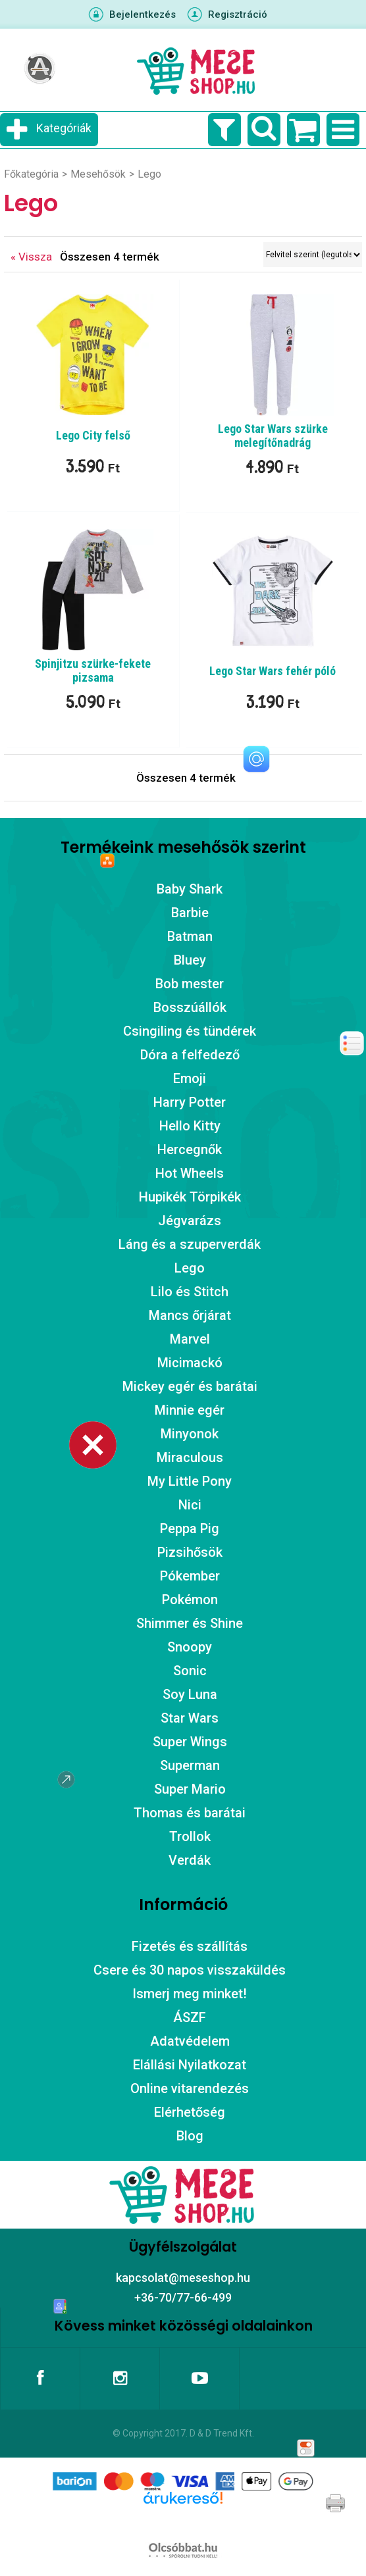  I want to click on cancel the current action or operation, so click(93, 1445).